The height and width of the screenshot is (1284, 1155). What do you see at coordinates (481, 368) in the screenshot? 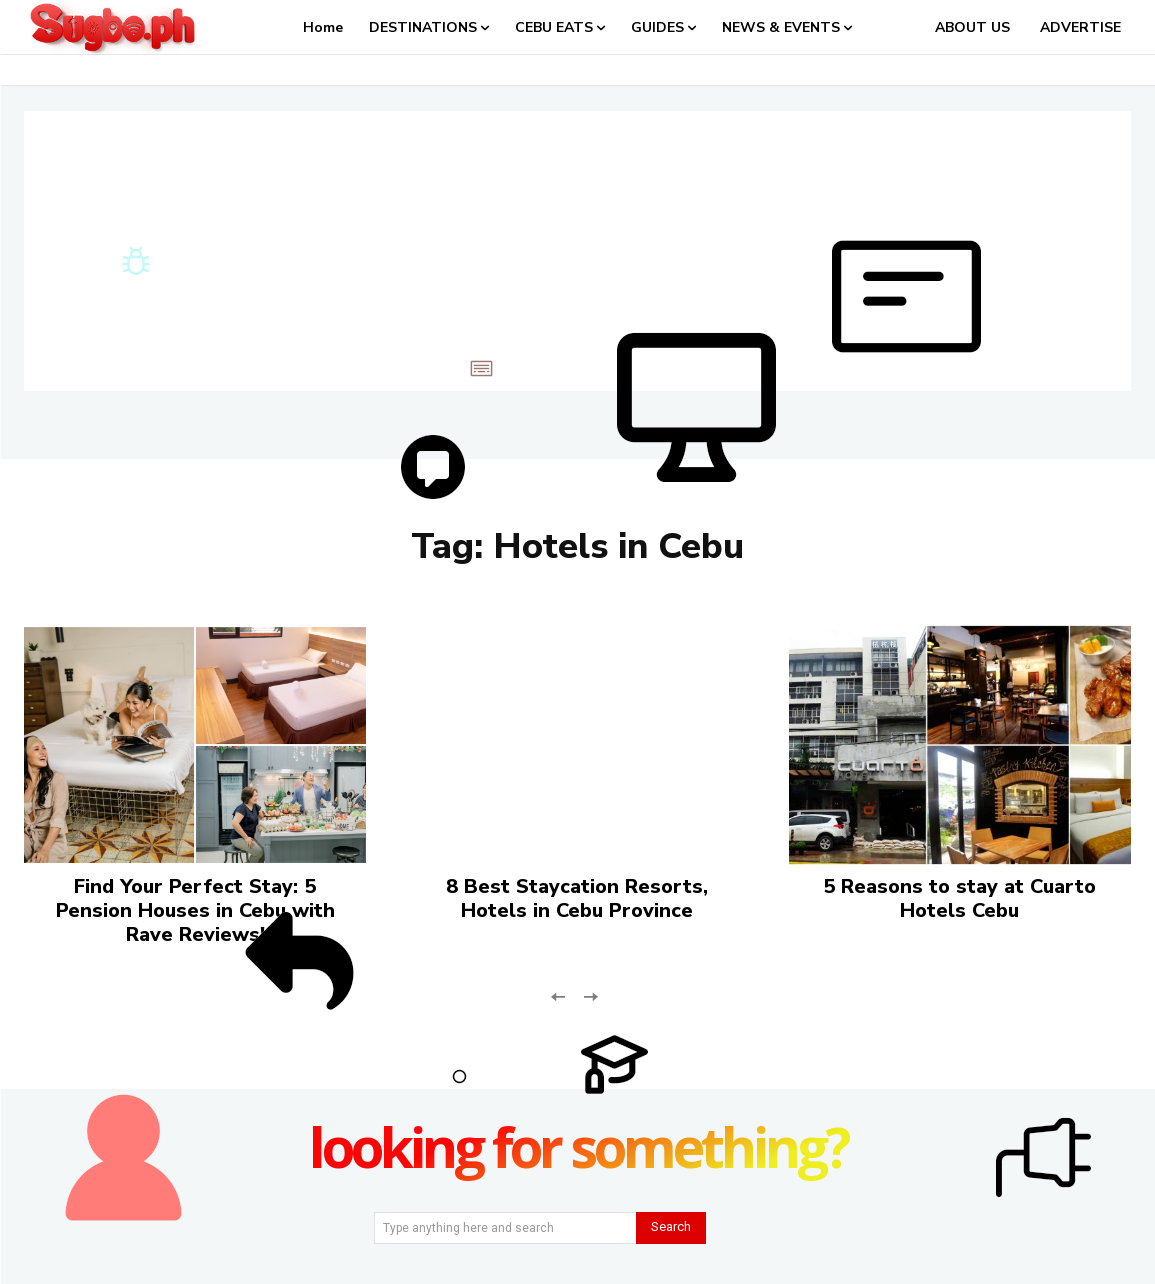
I see `open on-screen keyboard` at bounding box center [481, 368].